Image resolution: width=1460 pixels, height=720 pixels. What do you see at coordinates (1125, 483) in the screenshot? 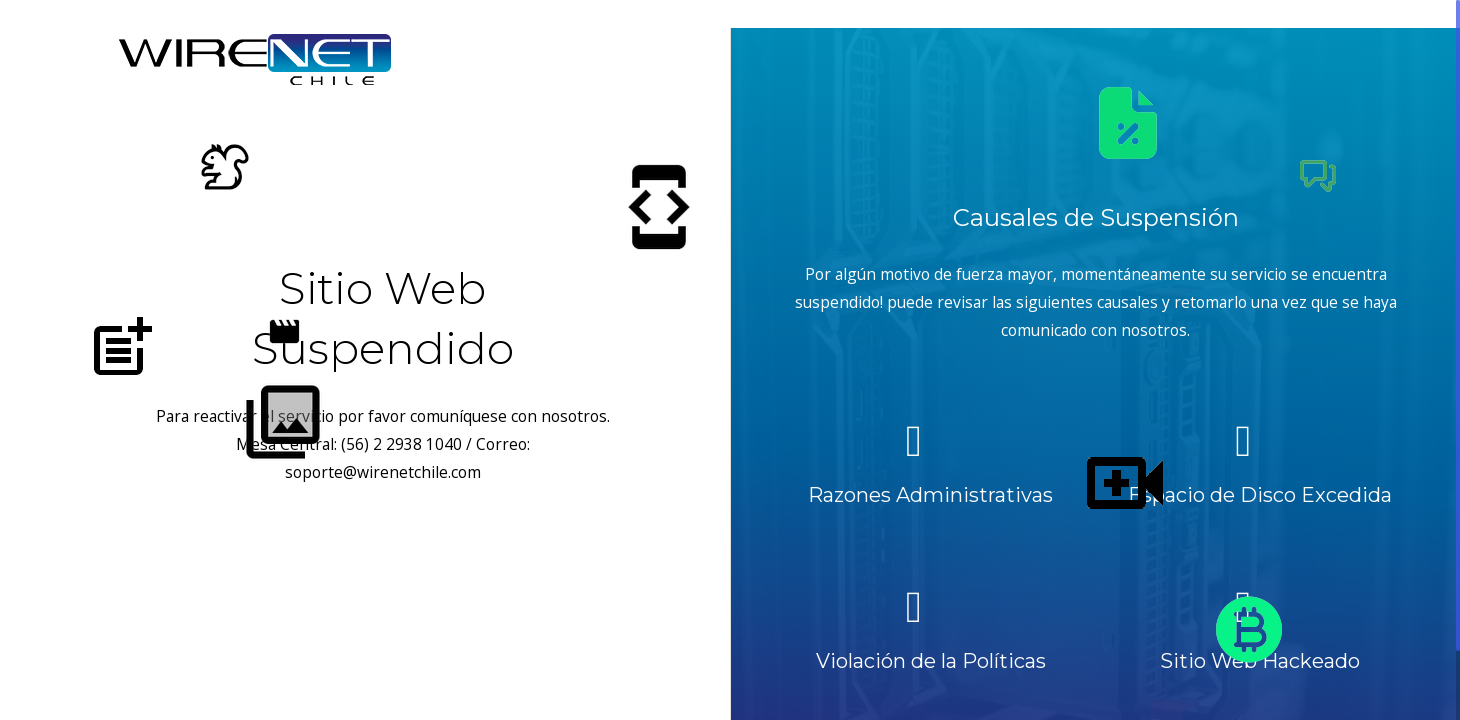
I see `start a new video call` at bounding box center [1125, 483].